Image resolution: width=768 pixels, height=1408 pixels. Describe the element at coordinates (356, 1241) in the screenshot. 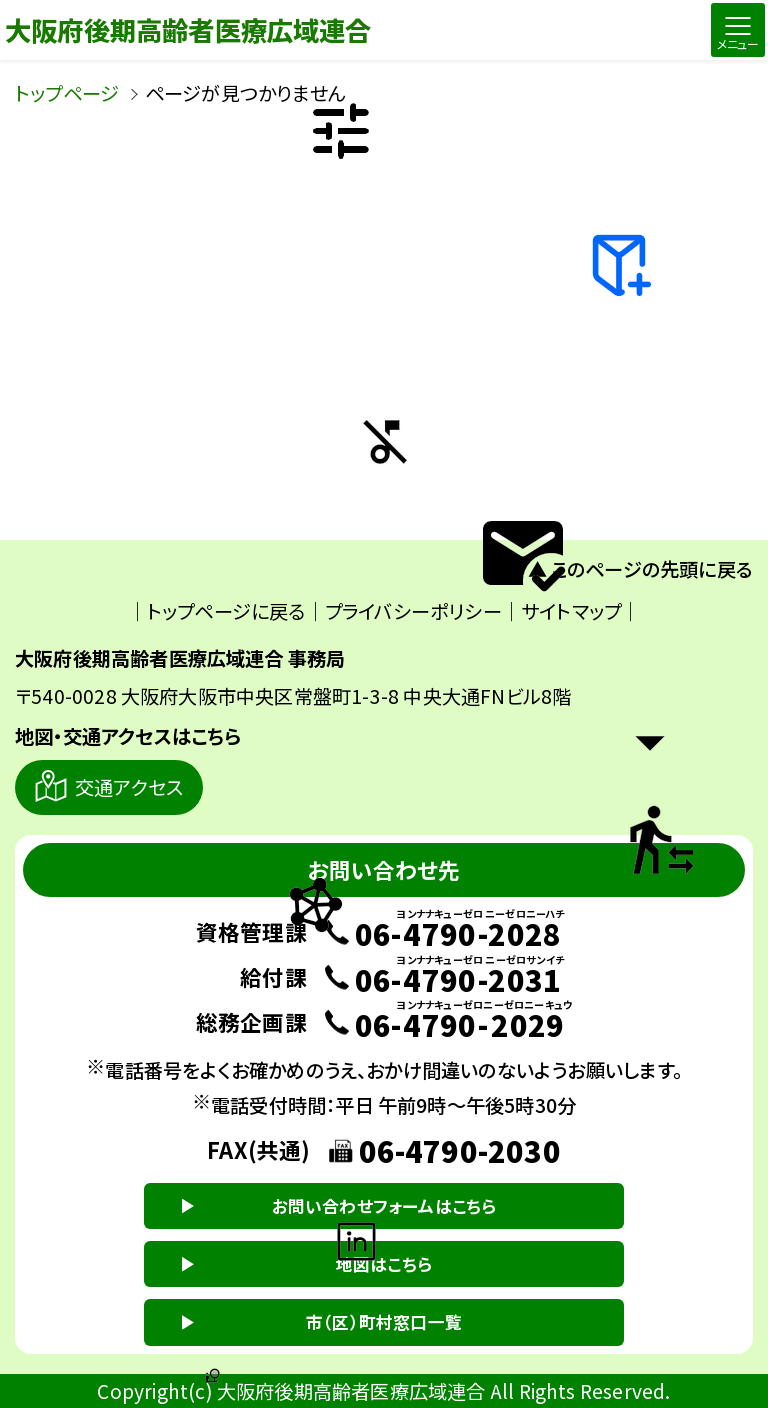

I see `open LinkedIn profile or page` at that location.